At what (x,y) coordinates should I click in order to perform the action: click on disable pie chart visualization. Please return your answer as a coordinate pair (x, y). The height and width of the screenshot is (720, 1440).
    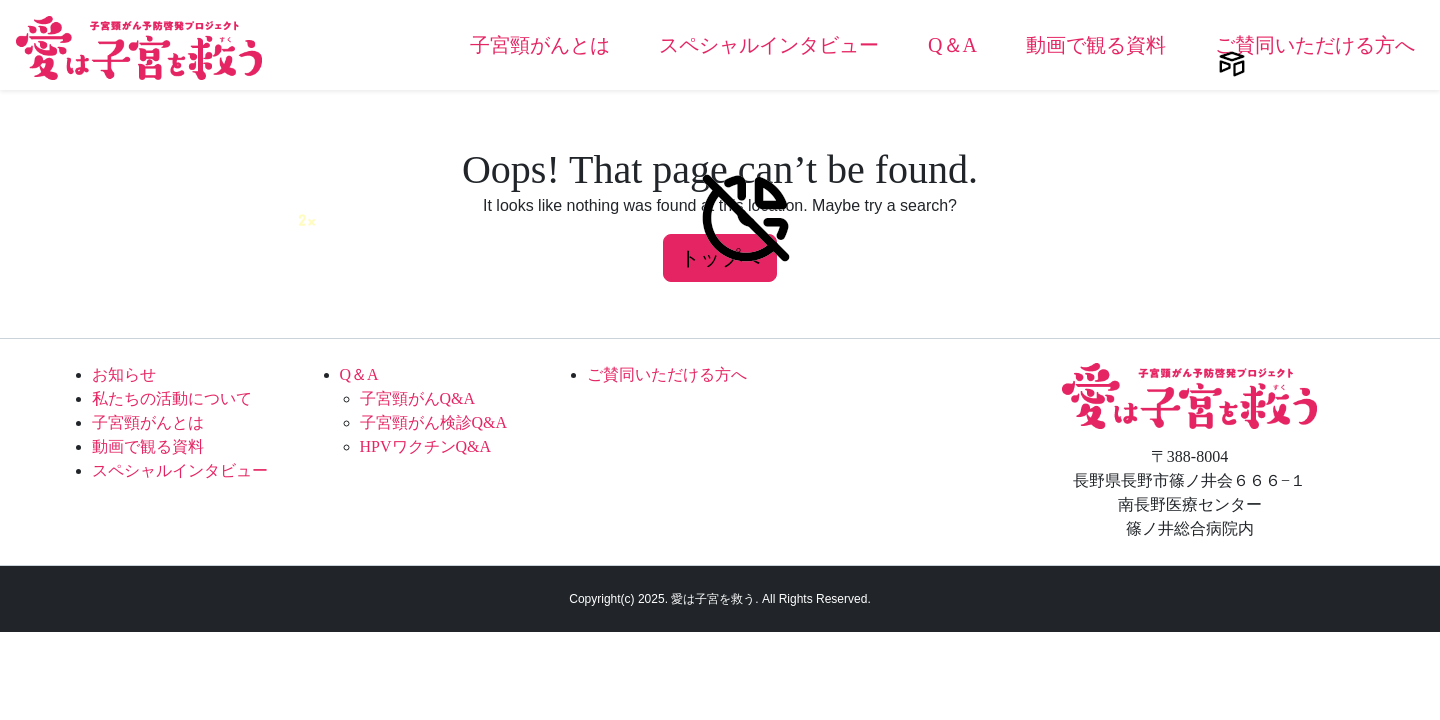
    Looking at the image, I should click on (746, 218).